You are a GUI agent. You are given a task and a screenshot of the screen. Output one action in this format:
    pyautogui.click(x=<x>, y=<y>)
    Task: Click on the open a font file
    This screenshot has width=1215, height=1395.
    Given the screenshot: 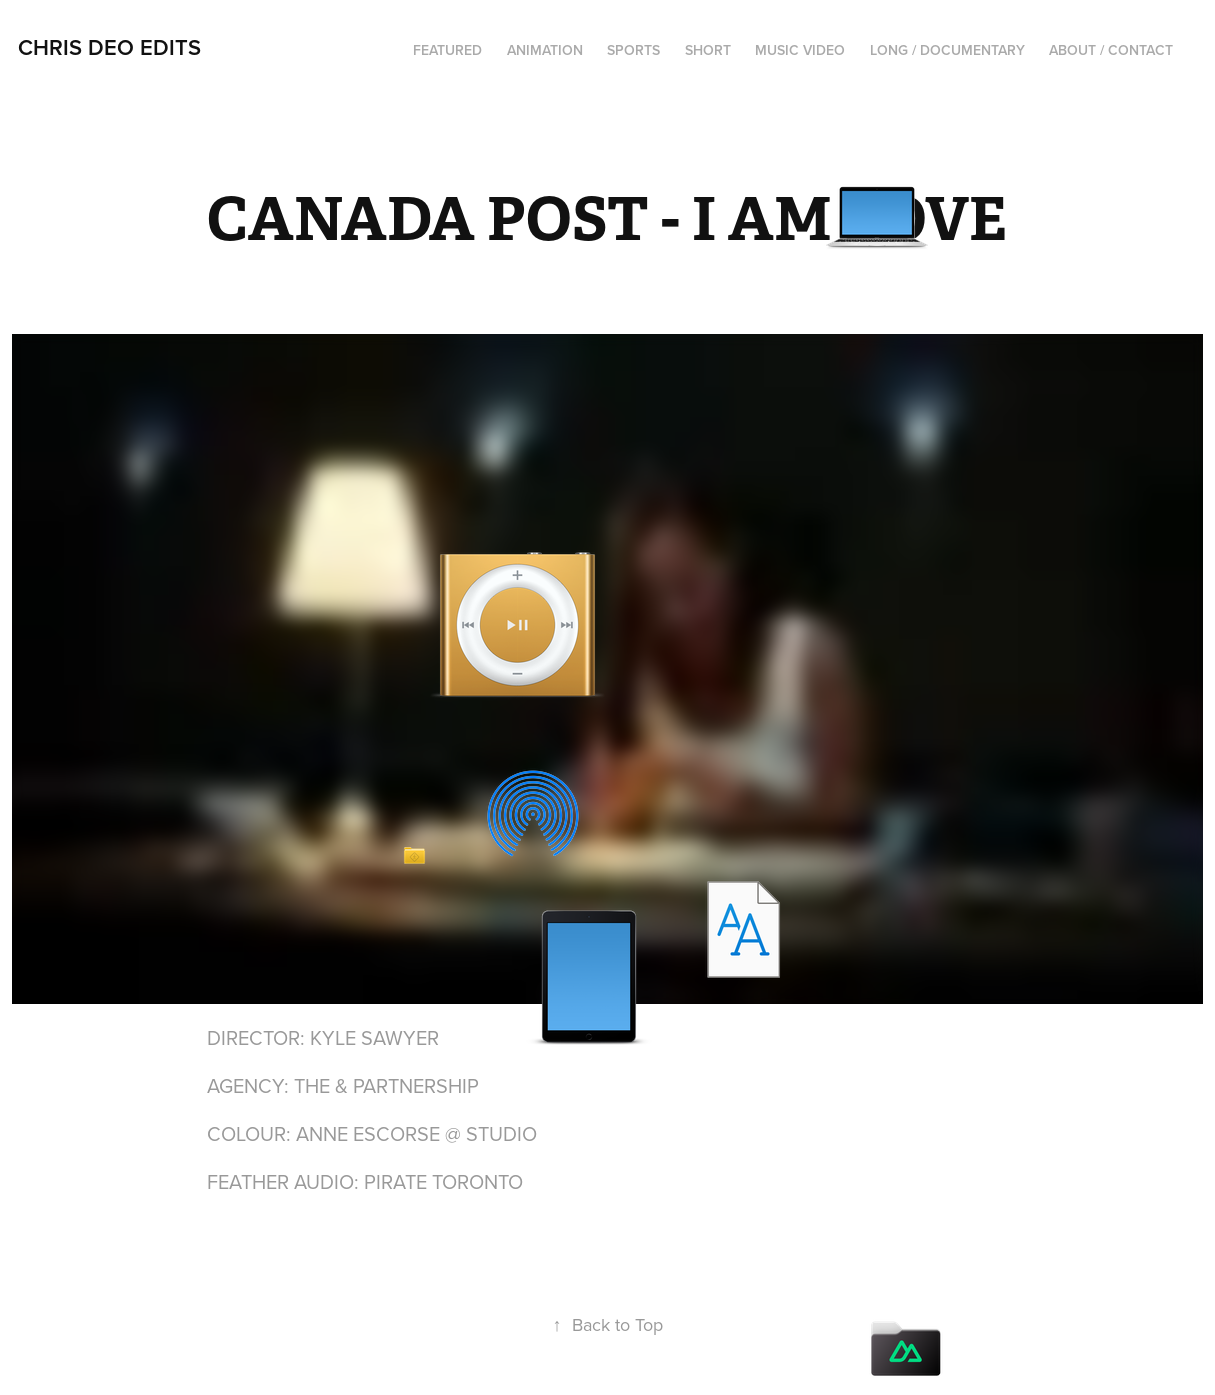 What is the action you would take?
    pyautogui.click(x=743, y=929)
    